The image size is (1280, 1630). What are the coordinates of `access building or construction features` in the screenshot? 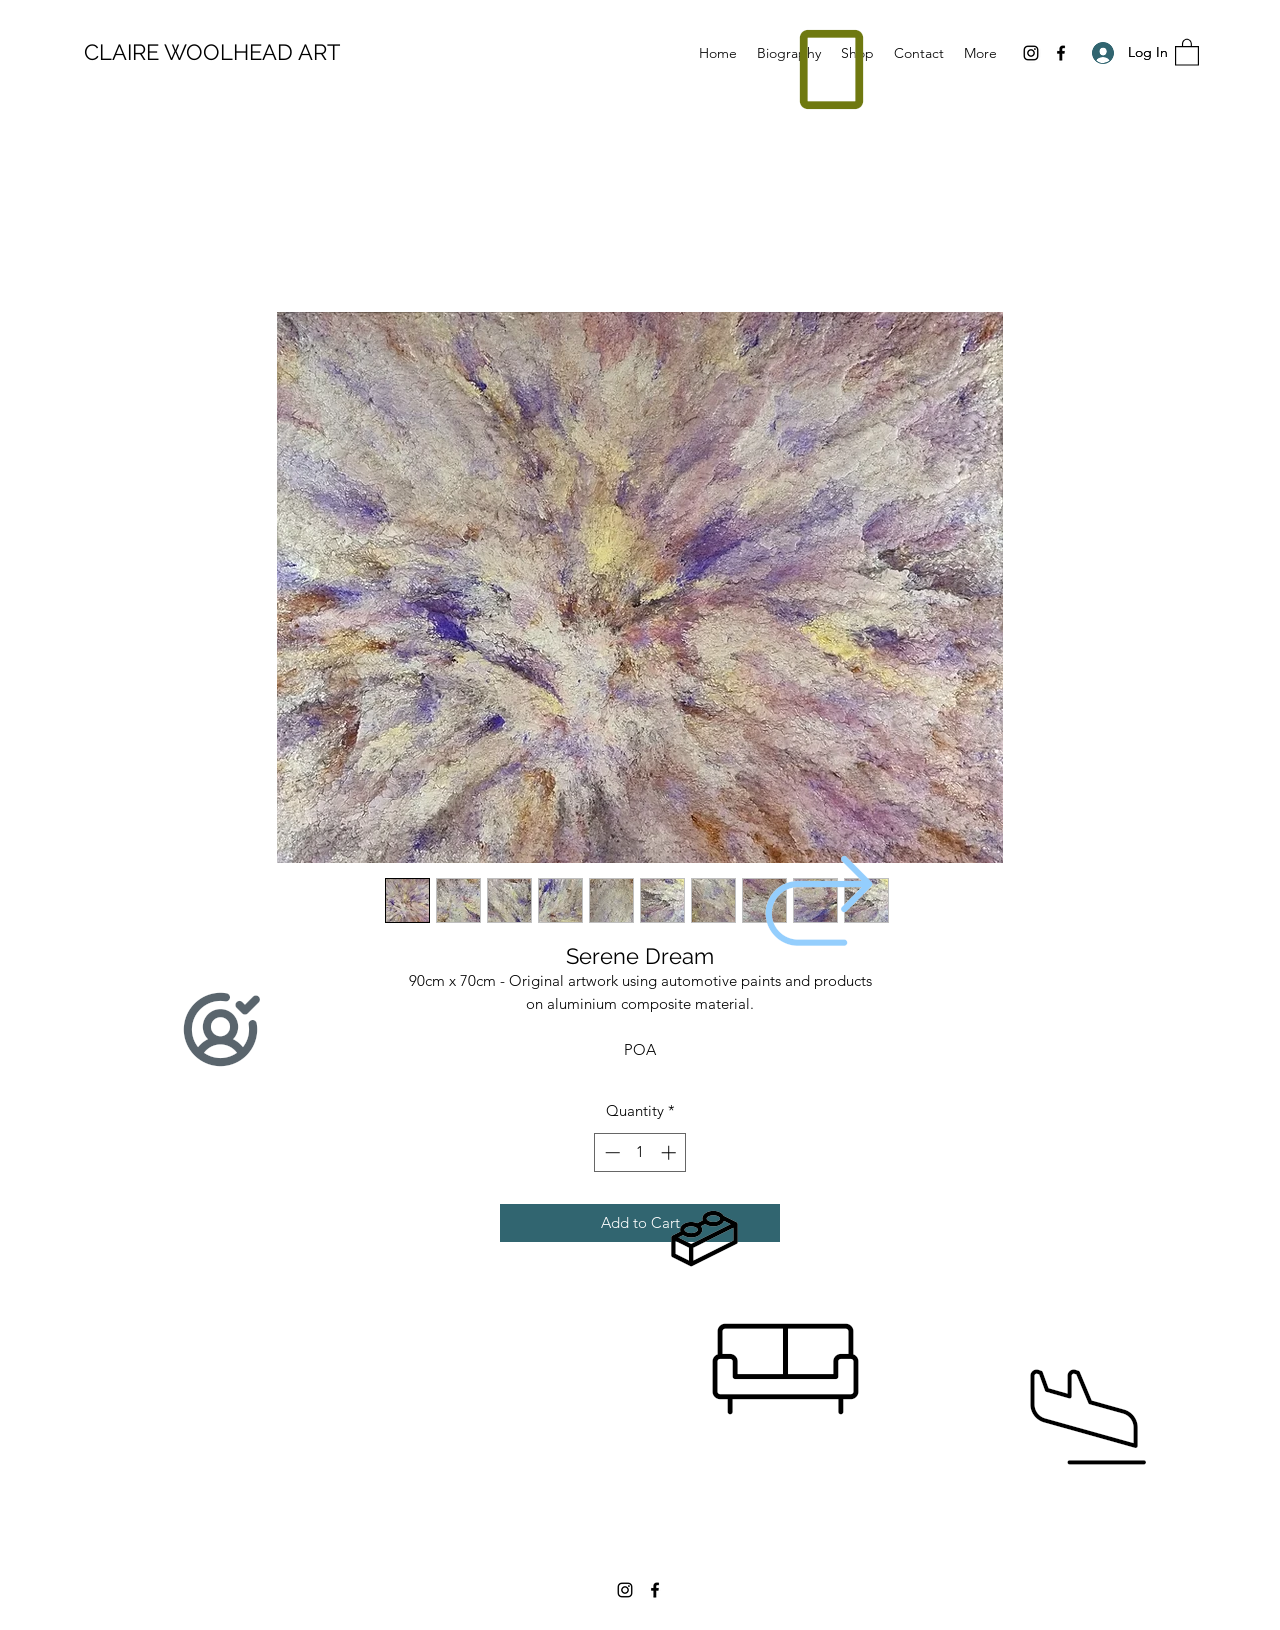 It's located at (704, 1237).